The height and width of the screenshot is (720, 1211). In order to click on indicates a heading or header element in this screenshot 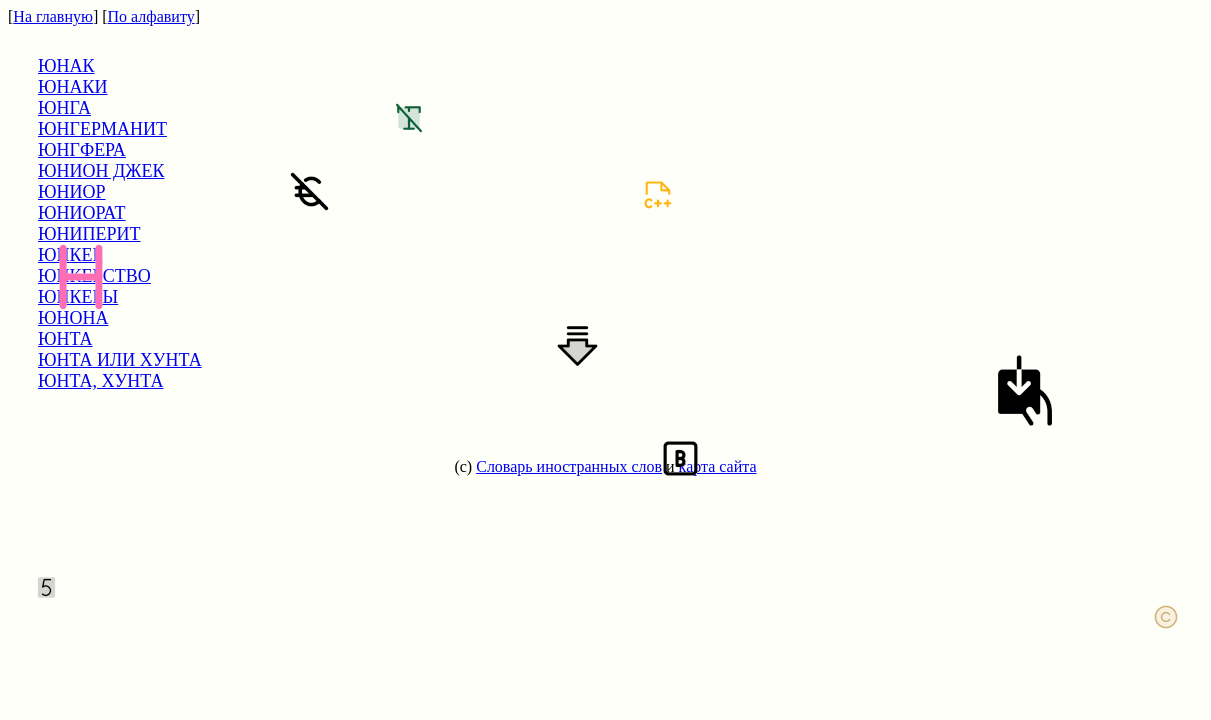, I will do `click(81, 277)`.